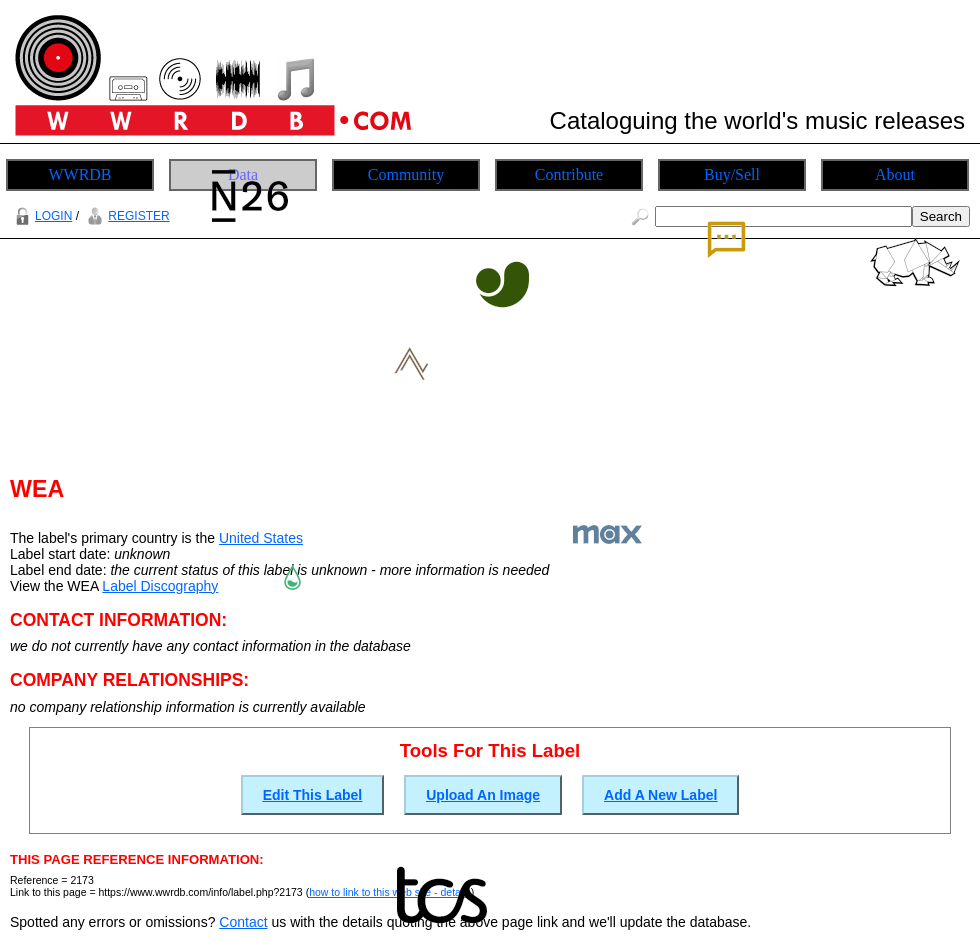 The height and width of the screenshot is (940, 980). Describe the element at coordinates (726, 238) in the screenshot. I see `open messaging or chat` at that location.